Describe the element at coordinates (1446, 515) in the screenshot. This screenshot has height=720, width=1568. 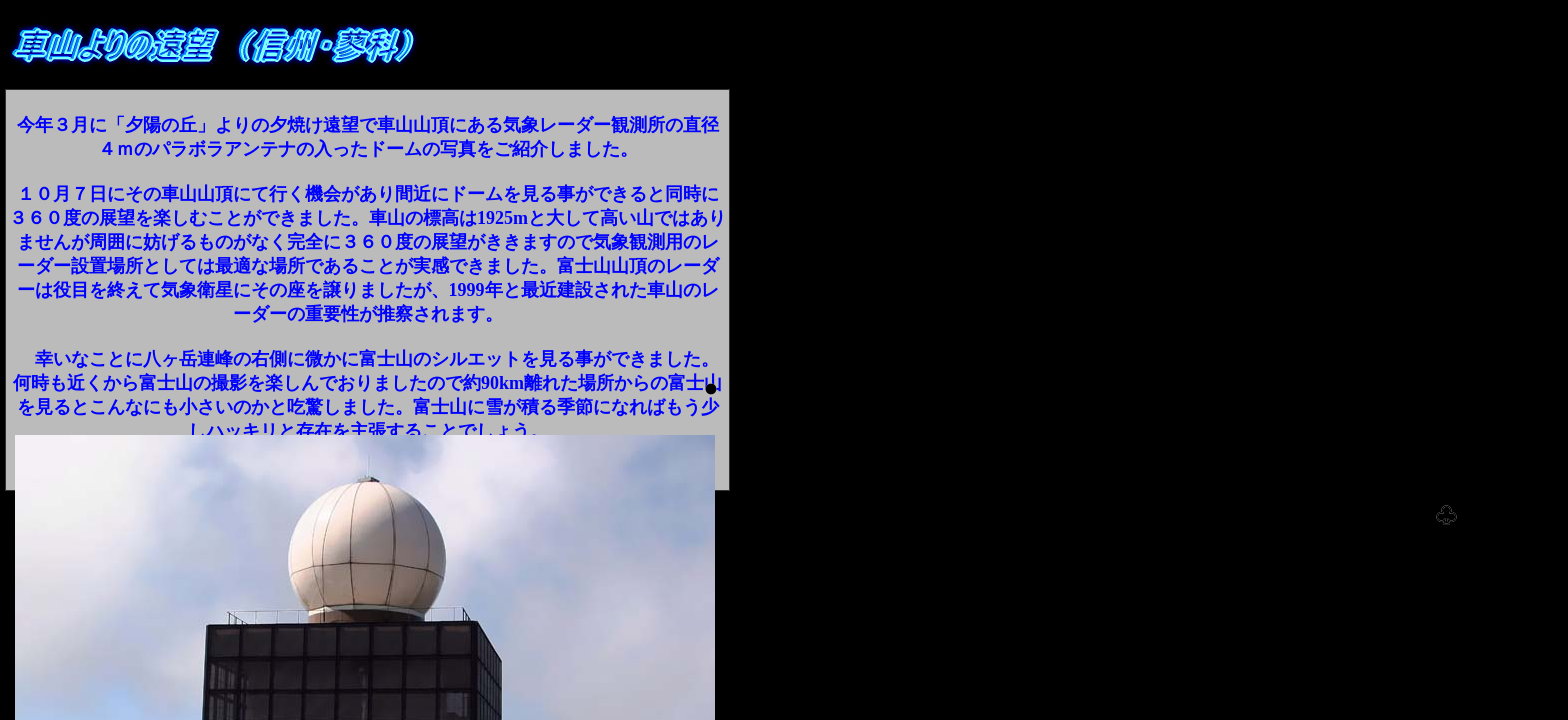
I see `club suit symbol for card games` at that location.